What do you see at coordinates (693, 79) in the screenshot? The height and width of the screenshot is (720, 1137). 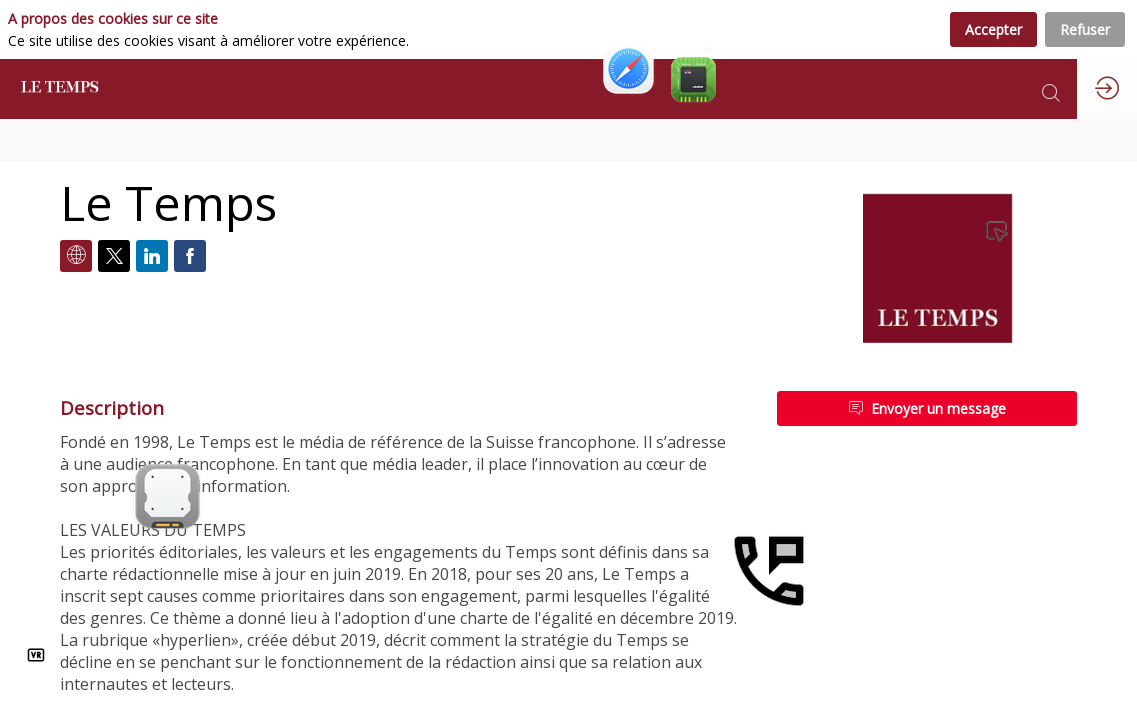 I see `view system memory usage` at bounding box center [693, 79].